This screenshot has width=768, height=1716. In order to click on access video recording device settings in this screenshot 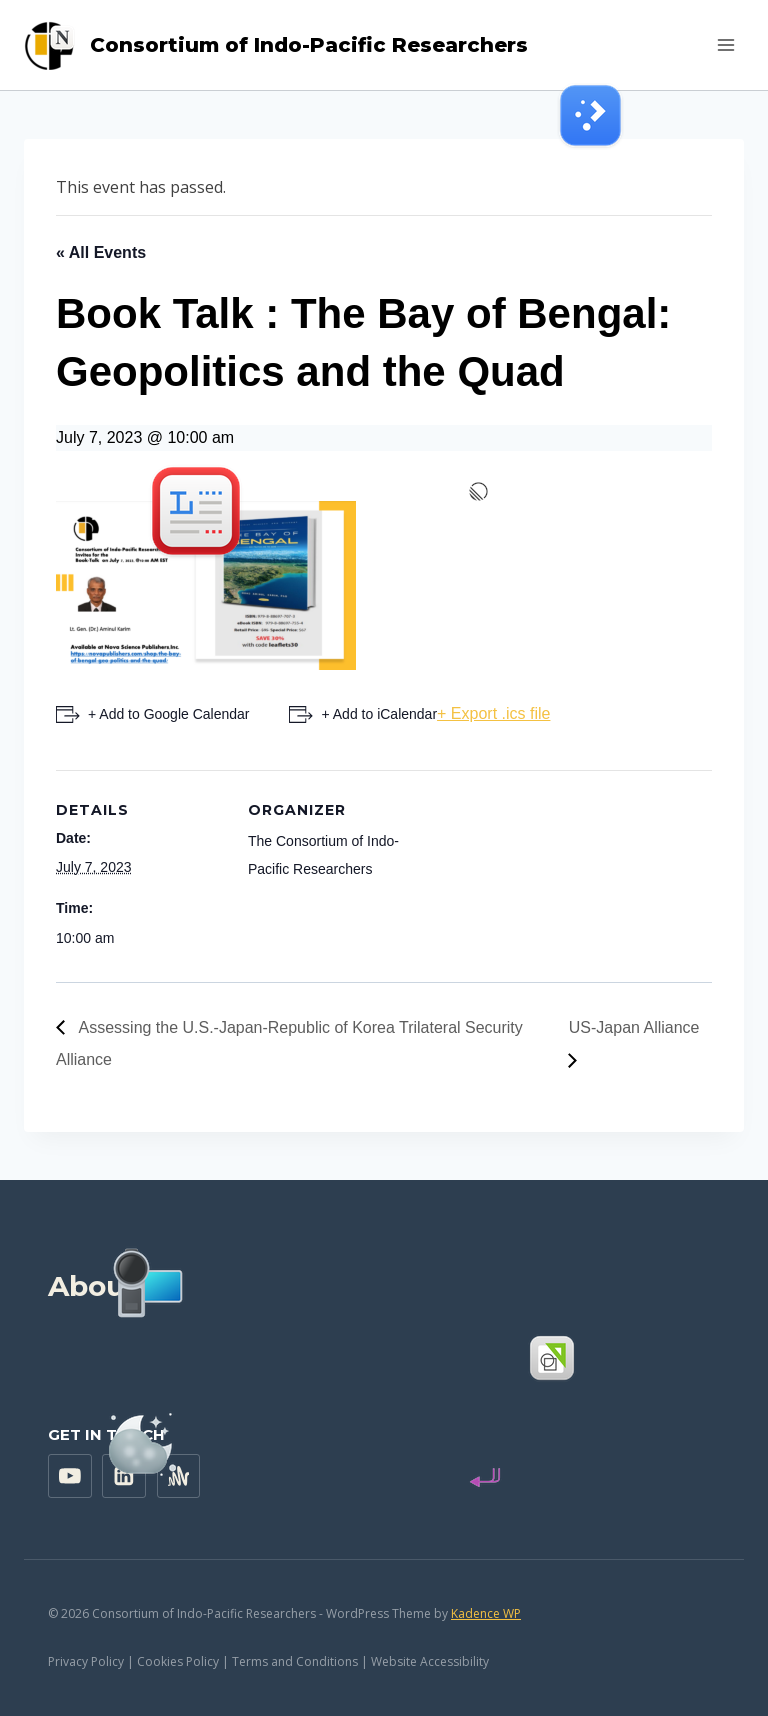, I will do `click(148, 1283)`.